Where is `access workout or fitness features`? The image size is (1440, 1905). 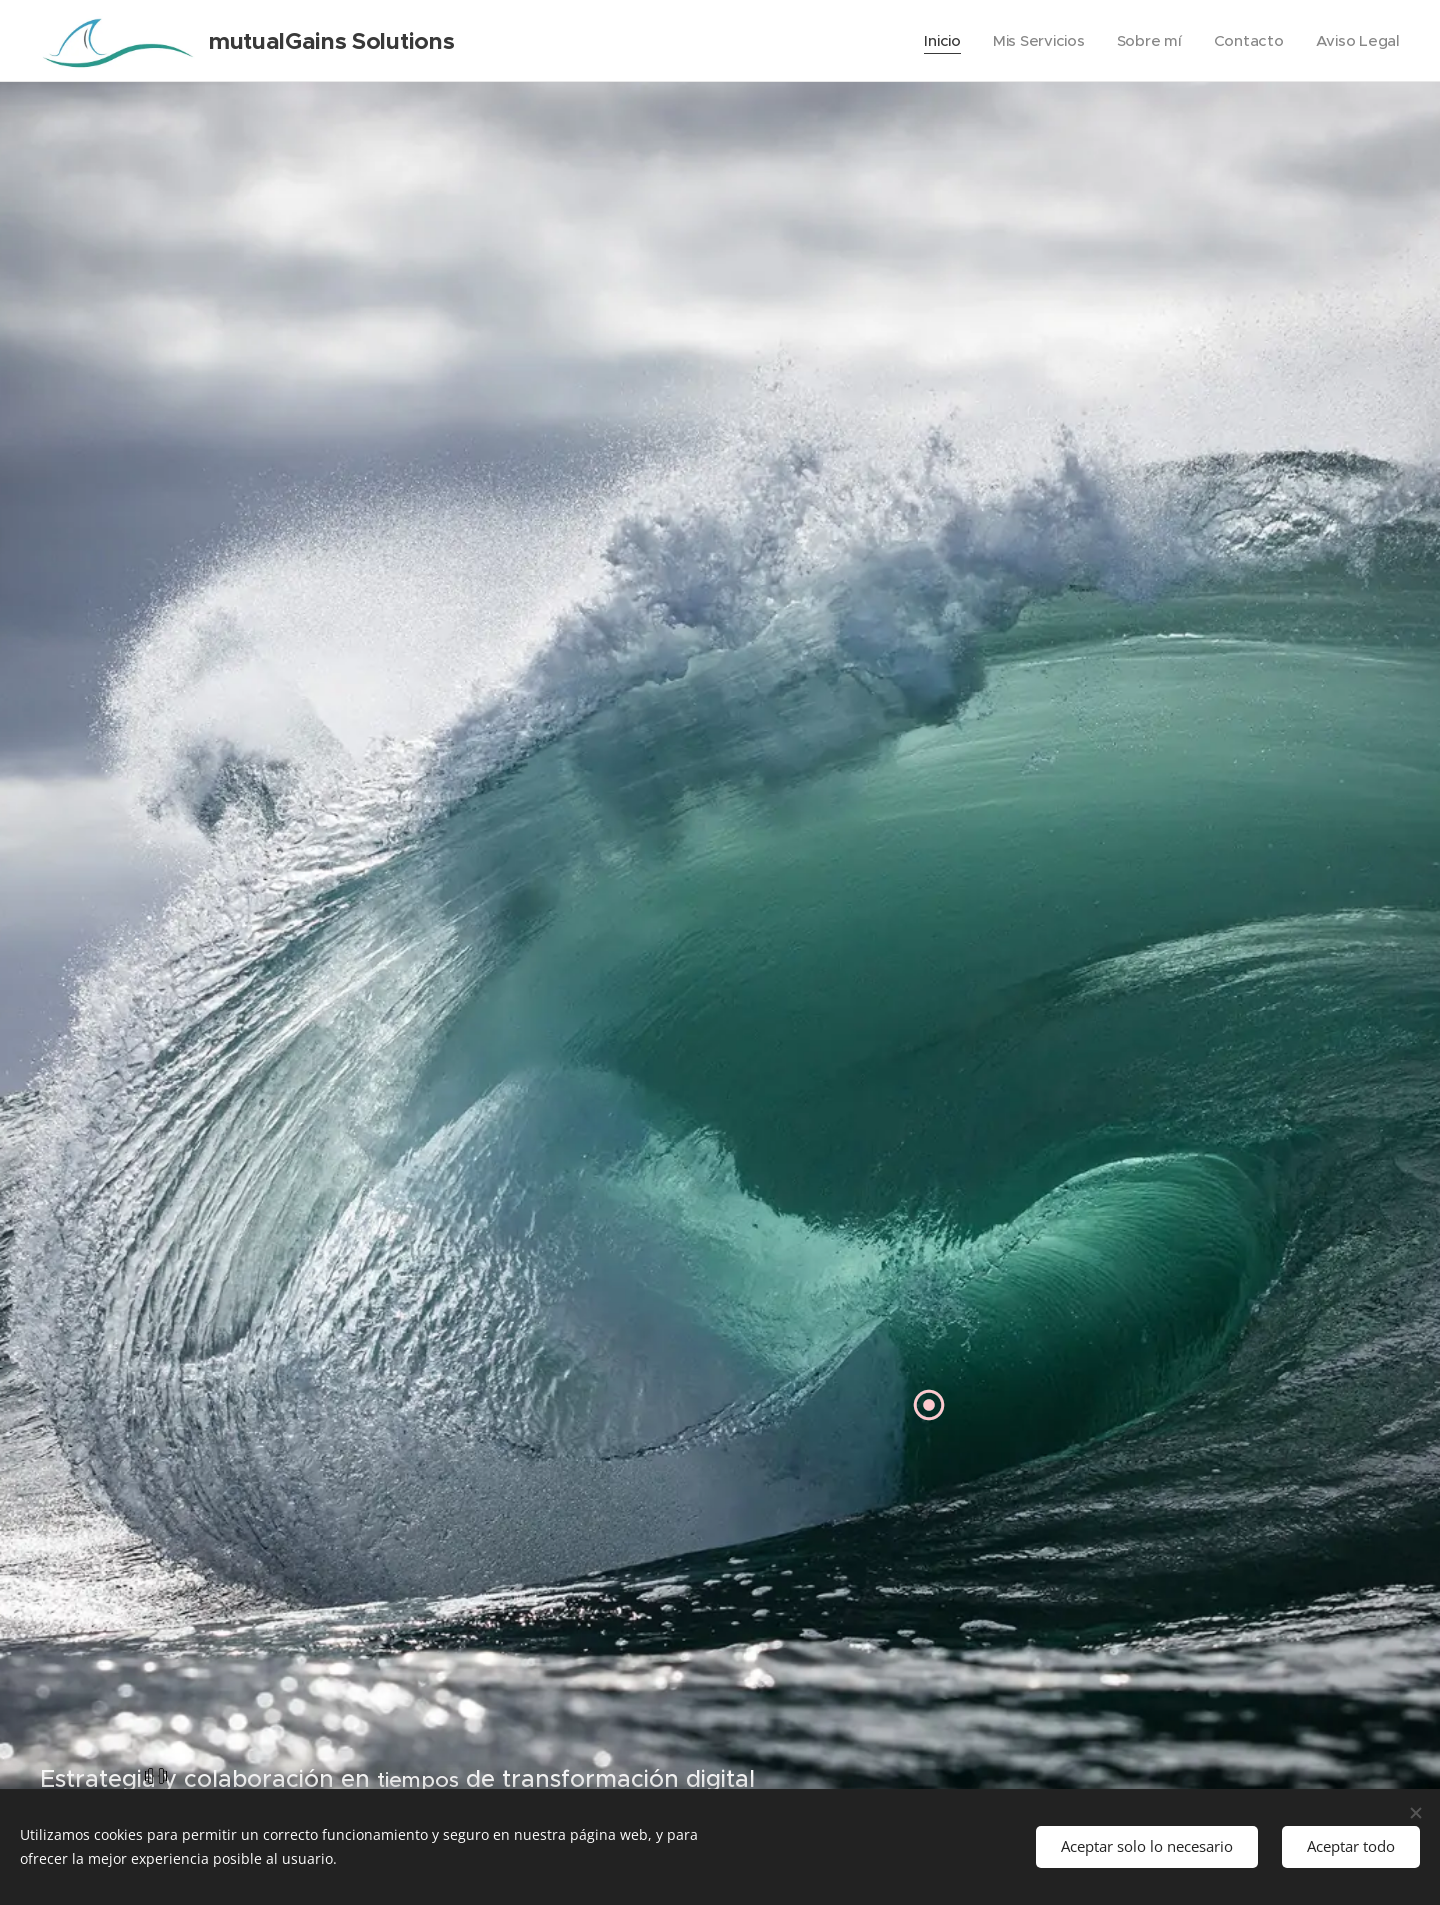 access workout or fitness features is located at coordinates (156, 1776).